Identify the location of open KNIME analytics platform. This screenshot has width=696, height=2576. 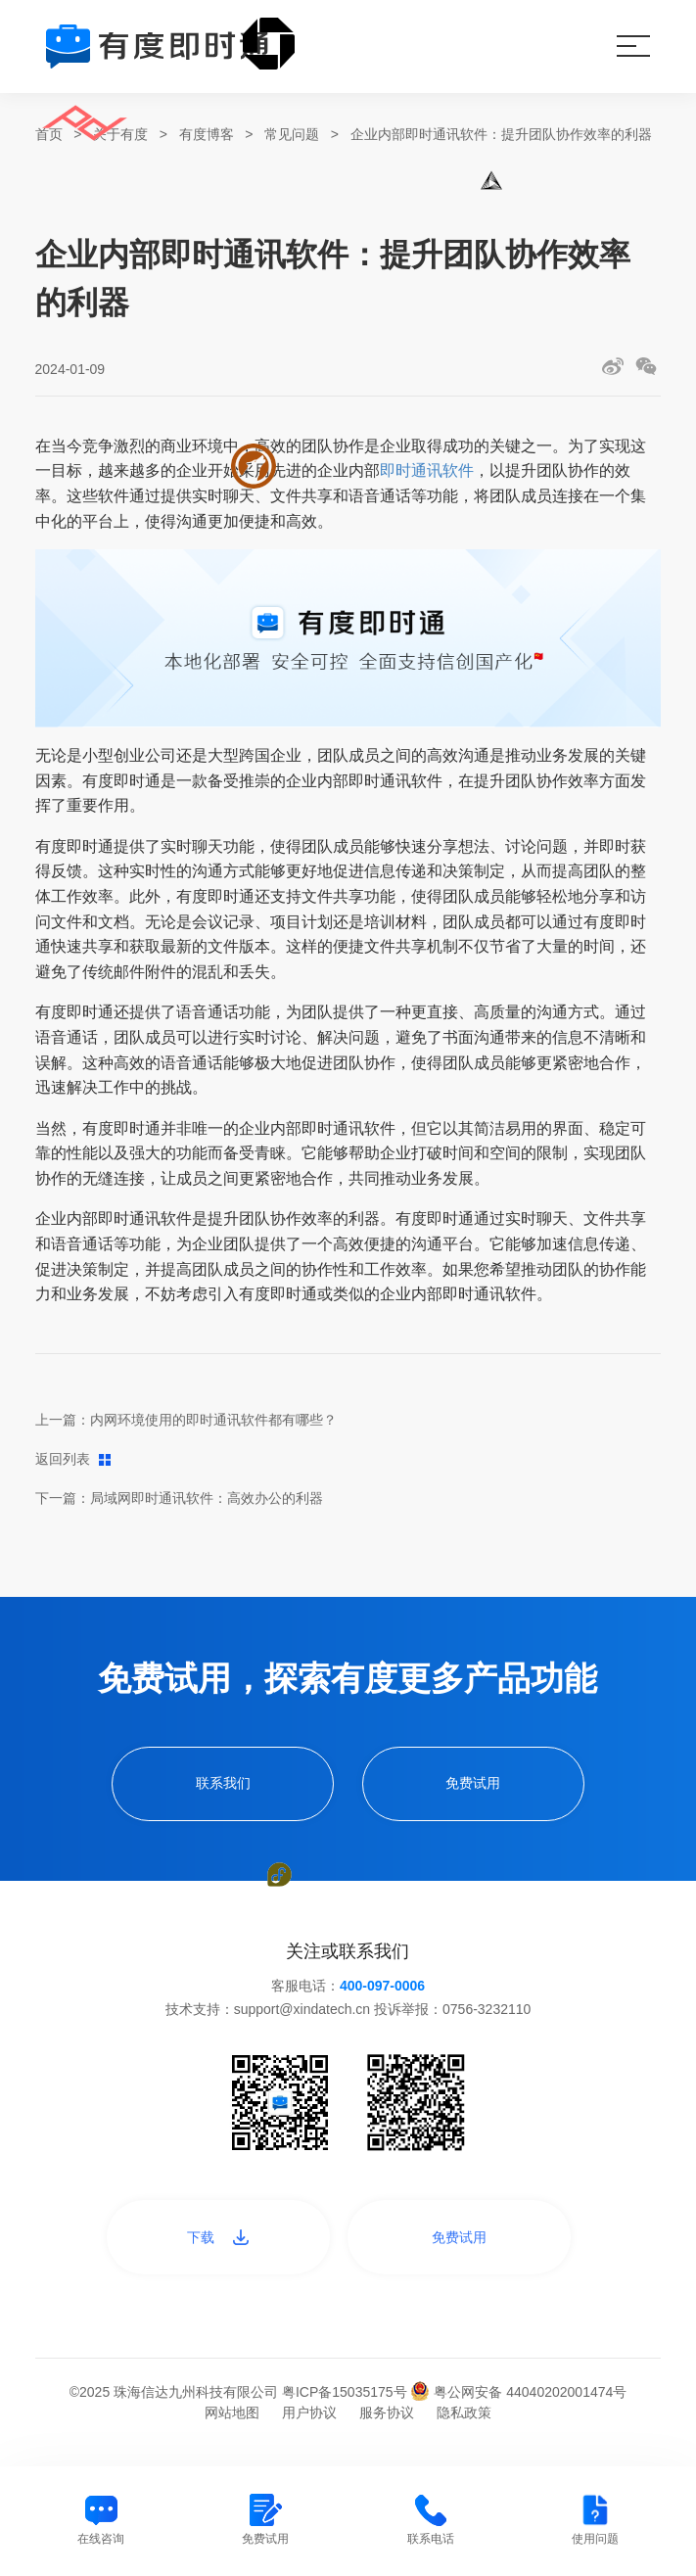
(491, 180).